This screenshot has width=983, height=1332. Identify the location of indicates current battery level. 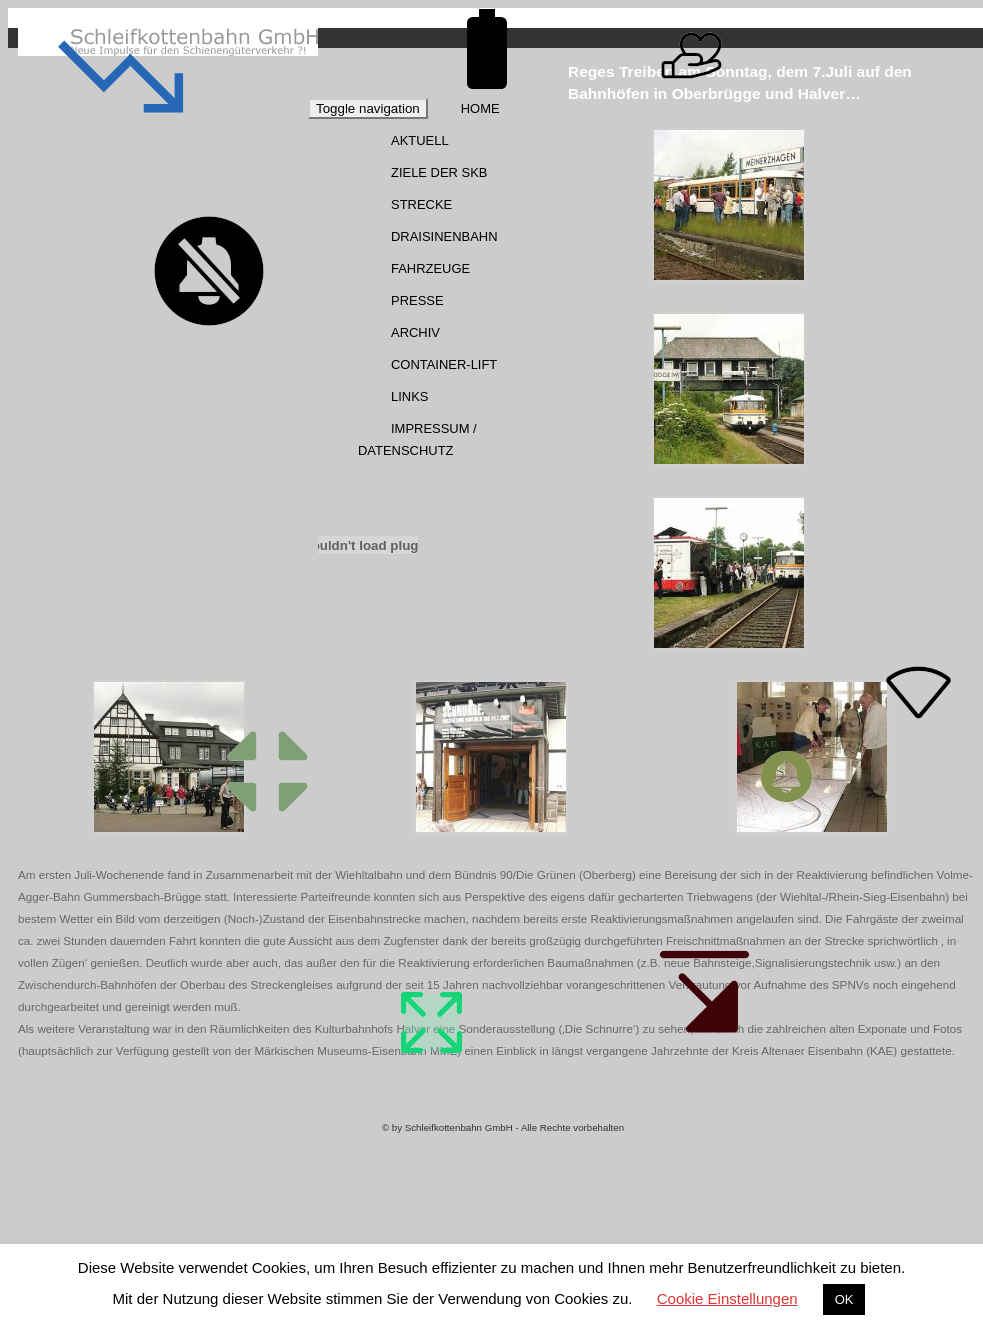
(487, 49).